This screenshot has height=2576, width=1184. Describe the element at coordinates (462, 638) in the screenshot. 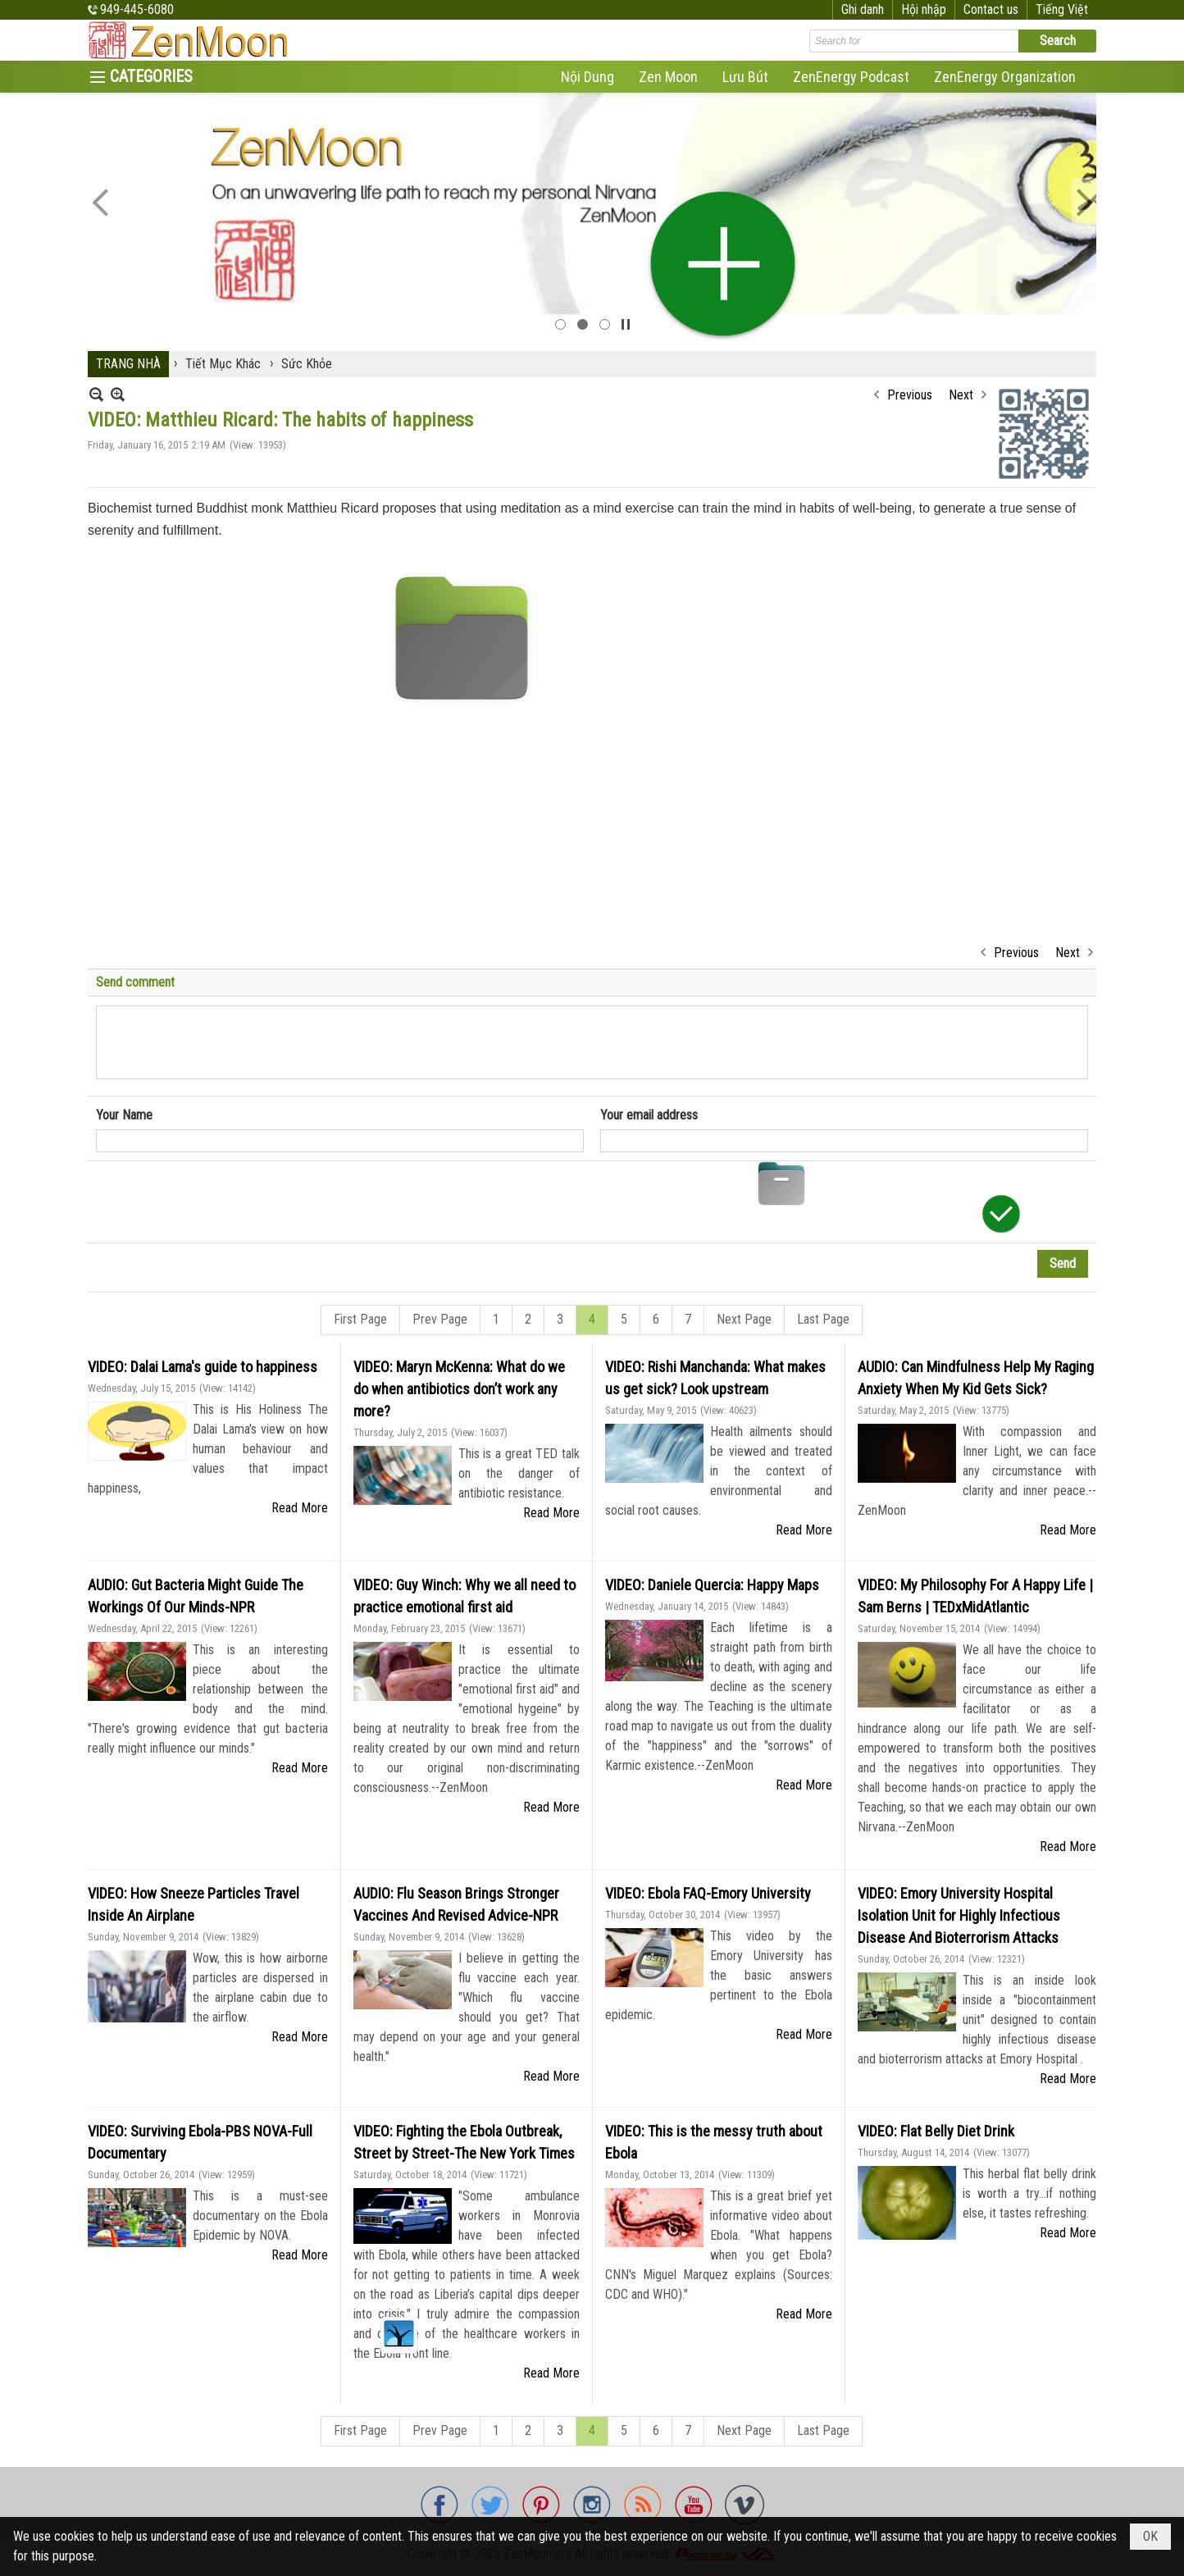

I see `drop files here to move them into this folder` at that location.